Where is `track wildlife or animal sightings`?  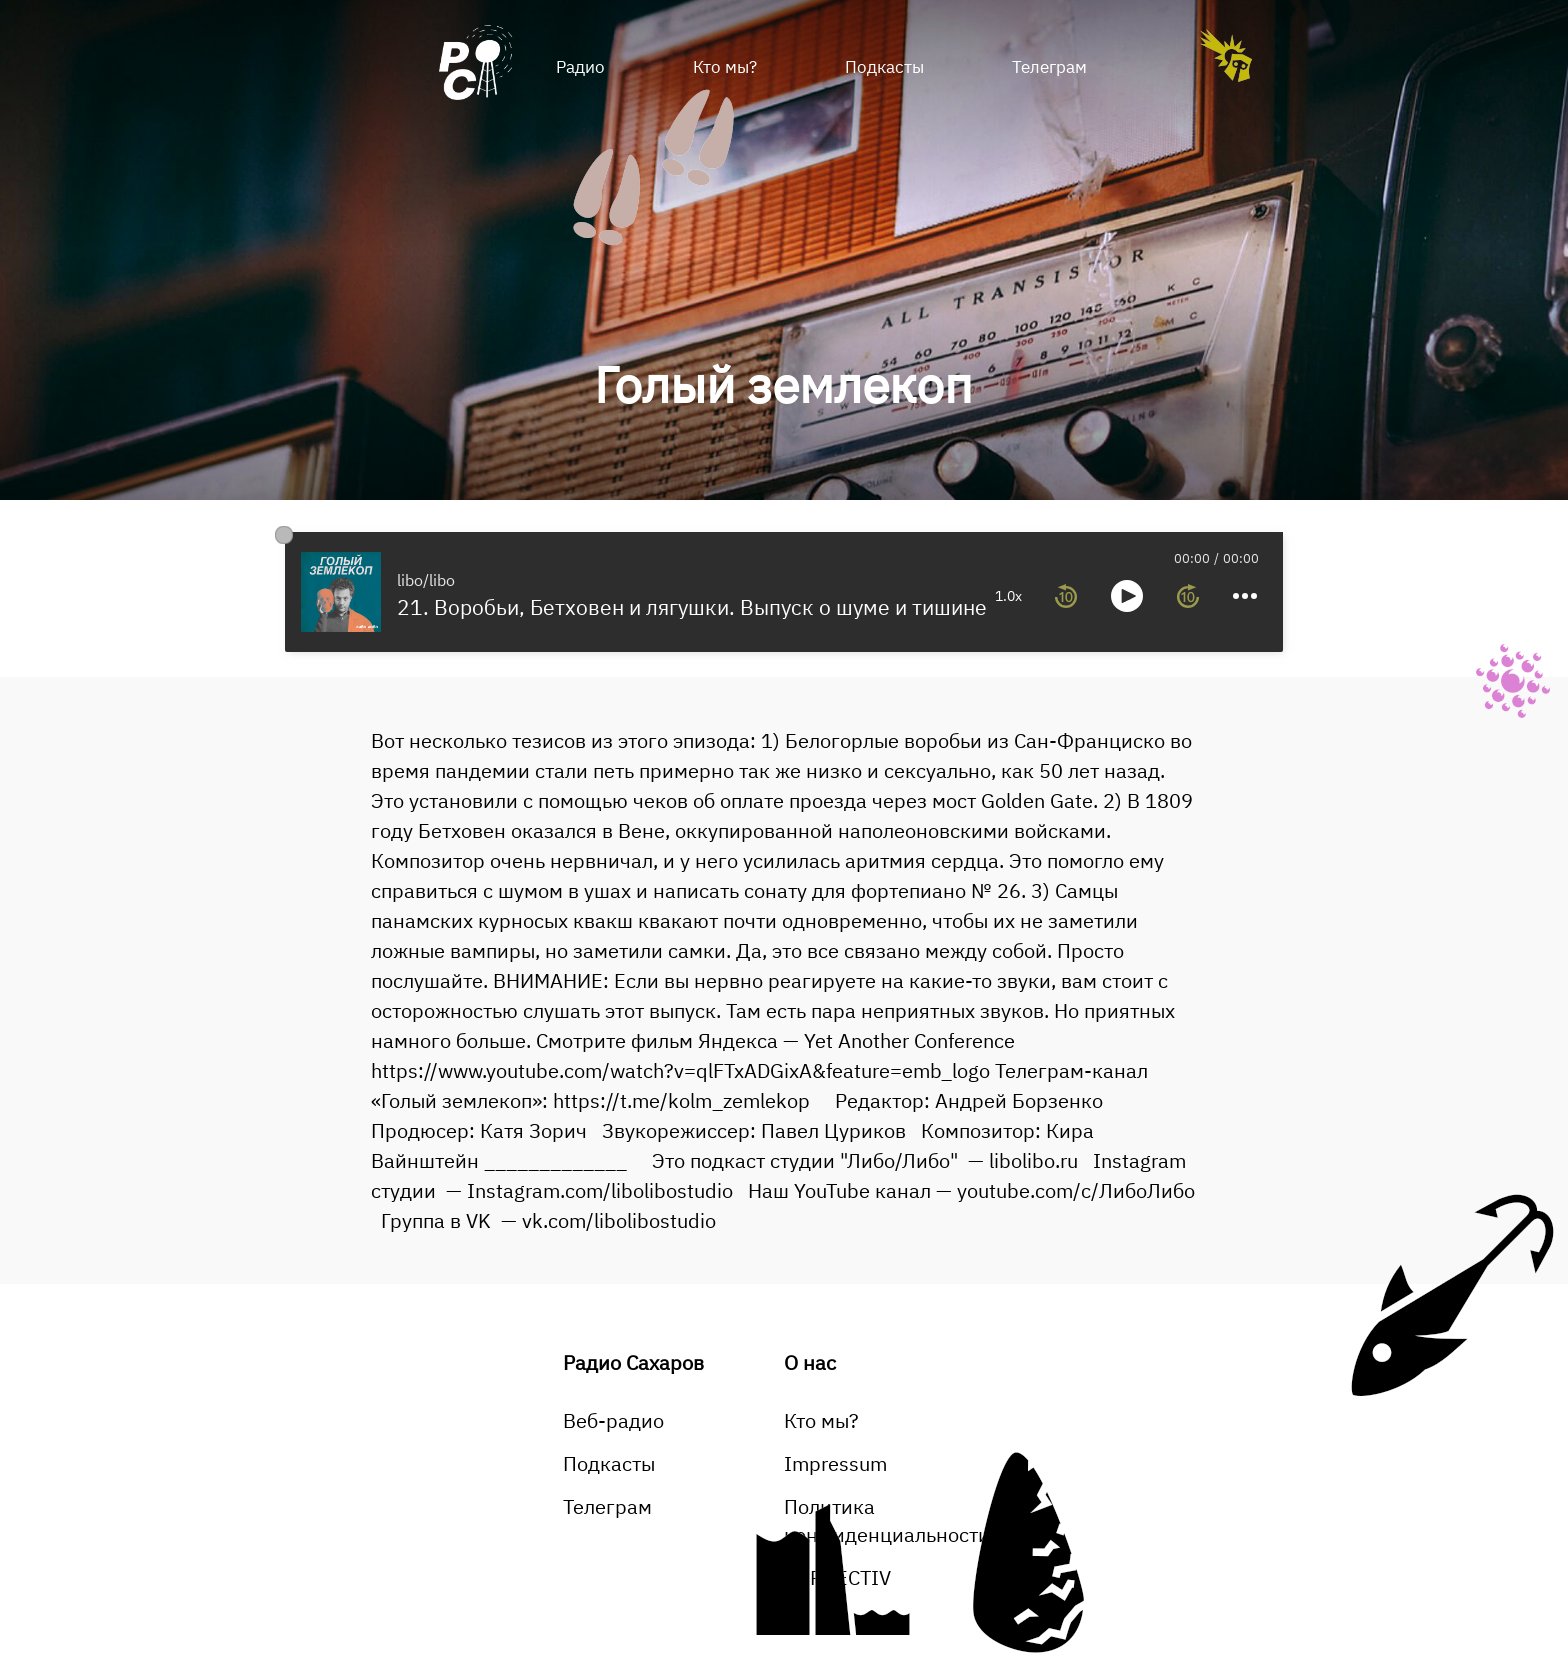
track wildlife or animal sightings is located at coordinates (653, 167).